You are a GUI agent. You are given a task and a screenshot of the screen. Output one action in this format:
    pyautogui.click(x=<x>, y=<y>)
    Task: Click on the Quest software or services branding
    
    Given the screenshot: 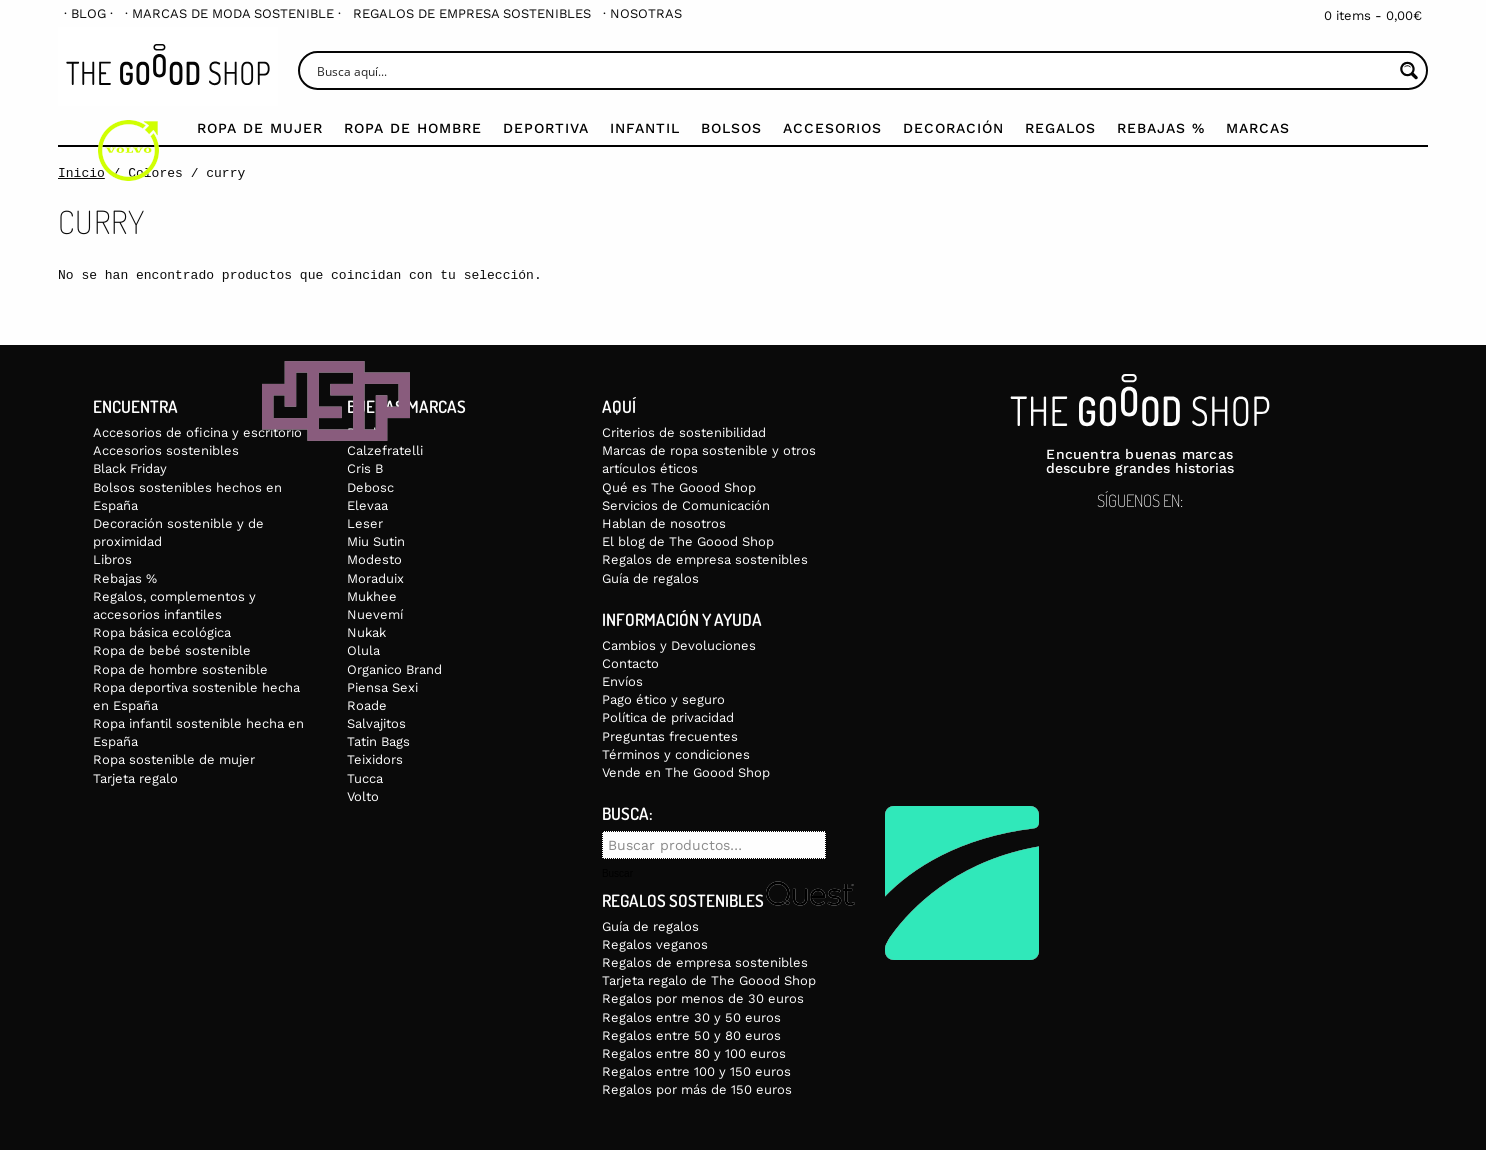 What is the action you would take?
    pyautogui.click(x=810, y=893)
    